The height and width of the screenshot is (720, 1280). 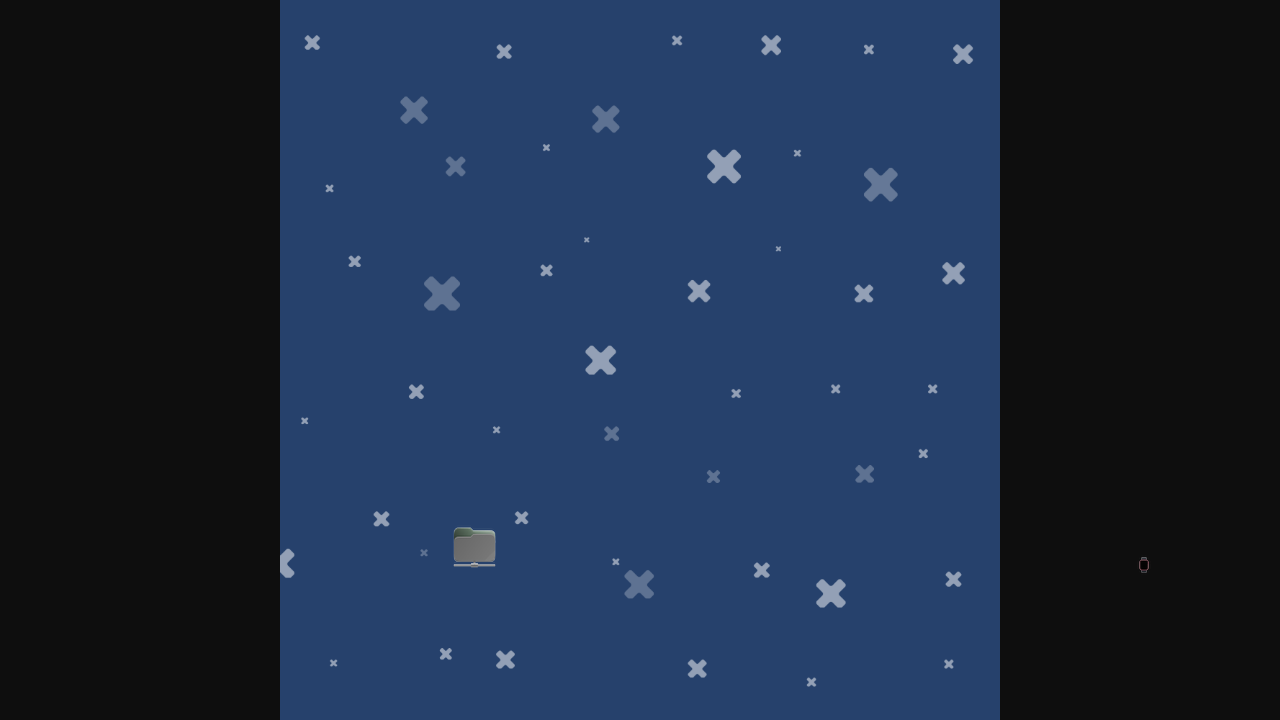 I want to click on access a remote or network folder, so click(x=474, y=546).